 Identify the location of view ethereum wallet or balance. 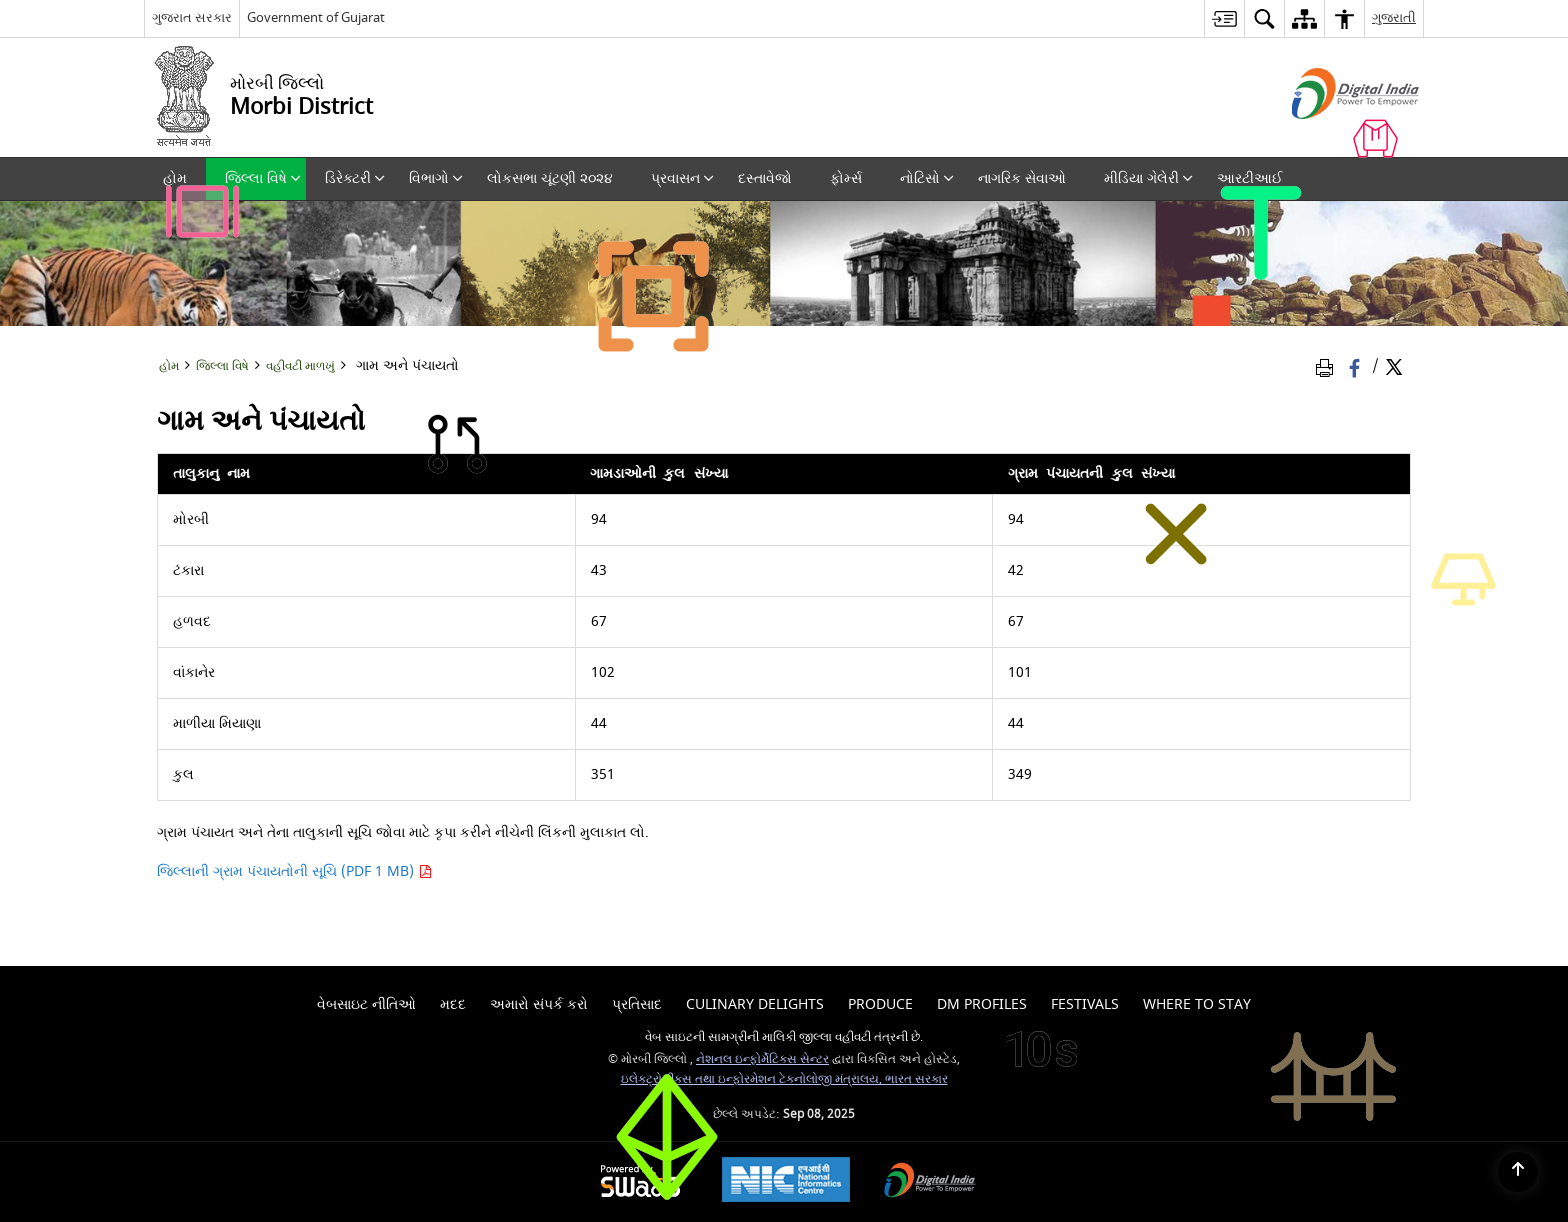
(667, 1137).